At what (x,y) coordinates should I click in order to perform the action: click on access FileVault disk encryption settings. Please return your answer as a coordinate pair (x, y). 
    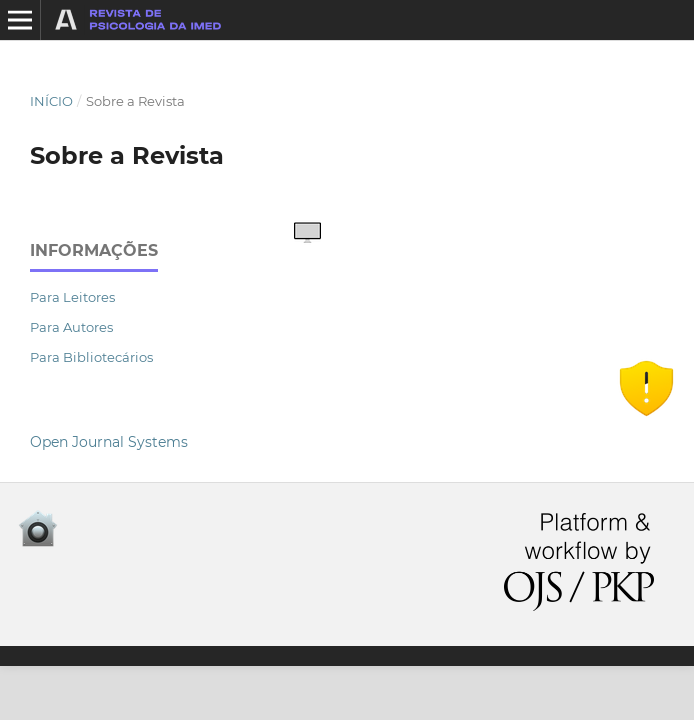
    Looking at the image, I should click on (38, 528).